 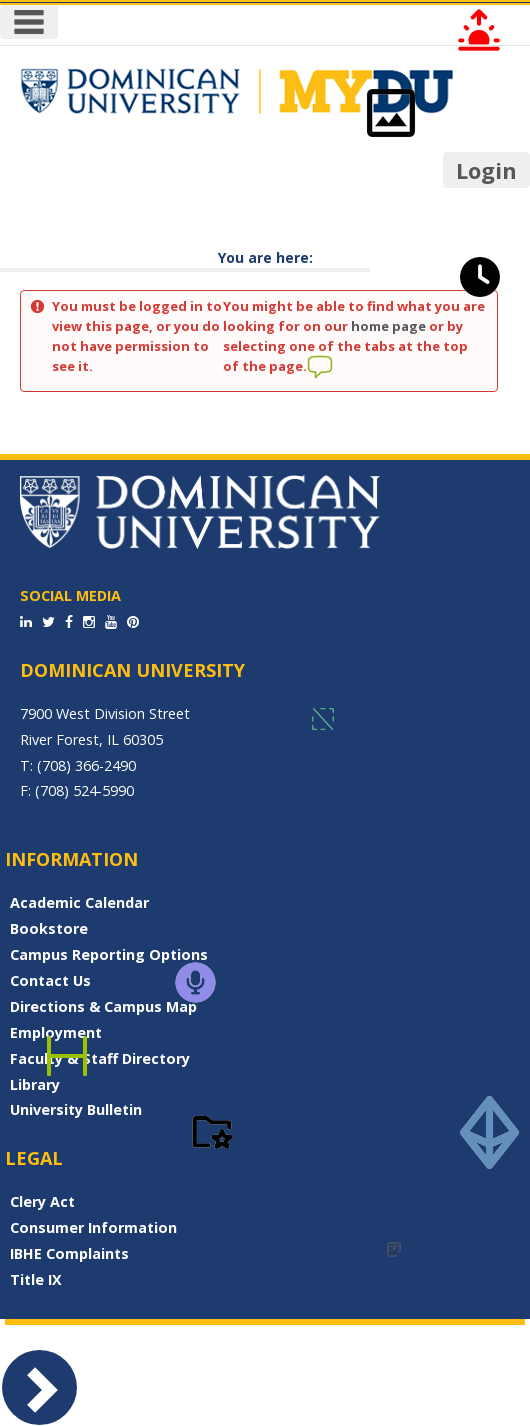 I want to click on apply heading text formatting, so click(x=67, y=1056).